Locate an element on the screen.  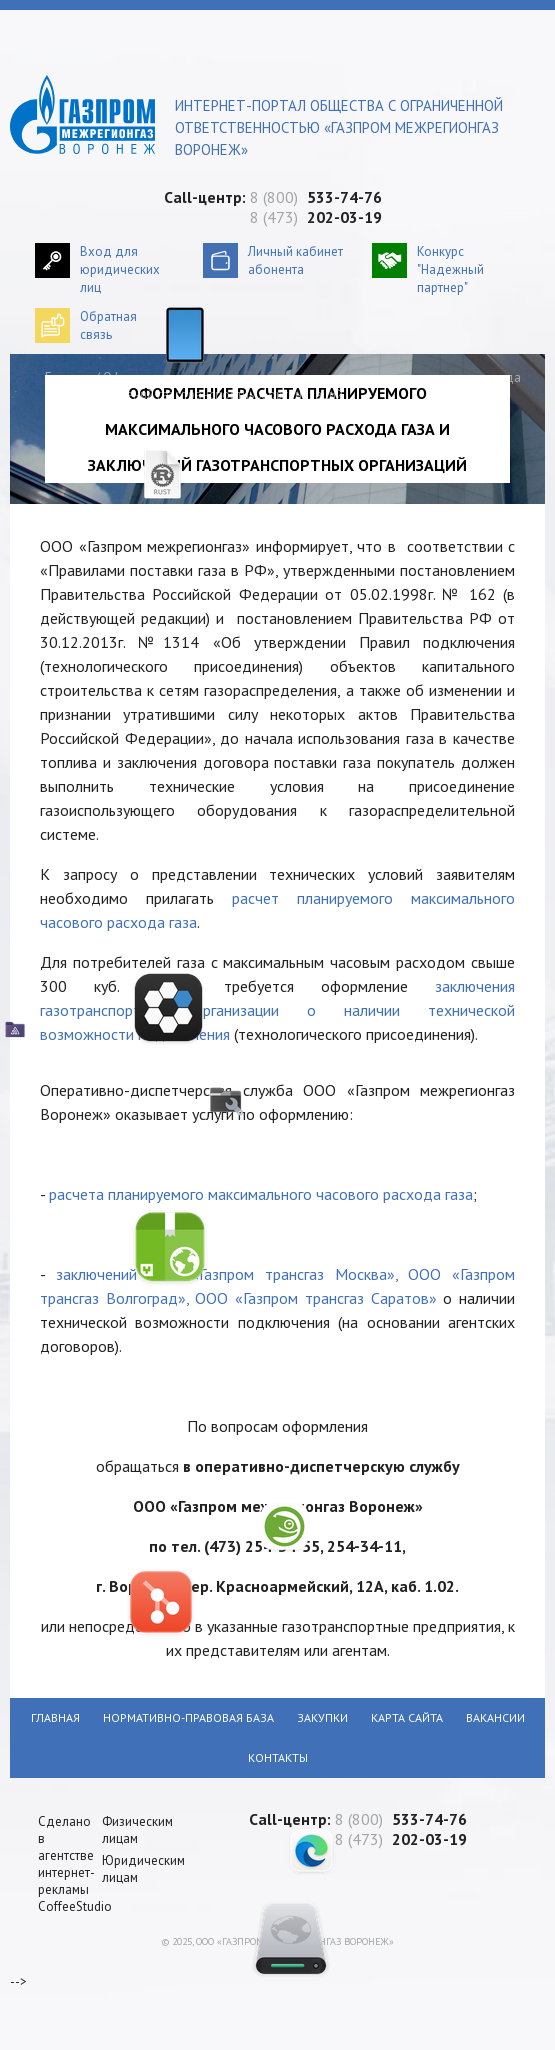
configure git version control settings is located at coordinates (161, 1603).